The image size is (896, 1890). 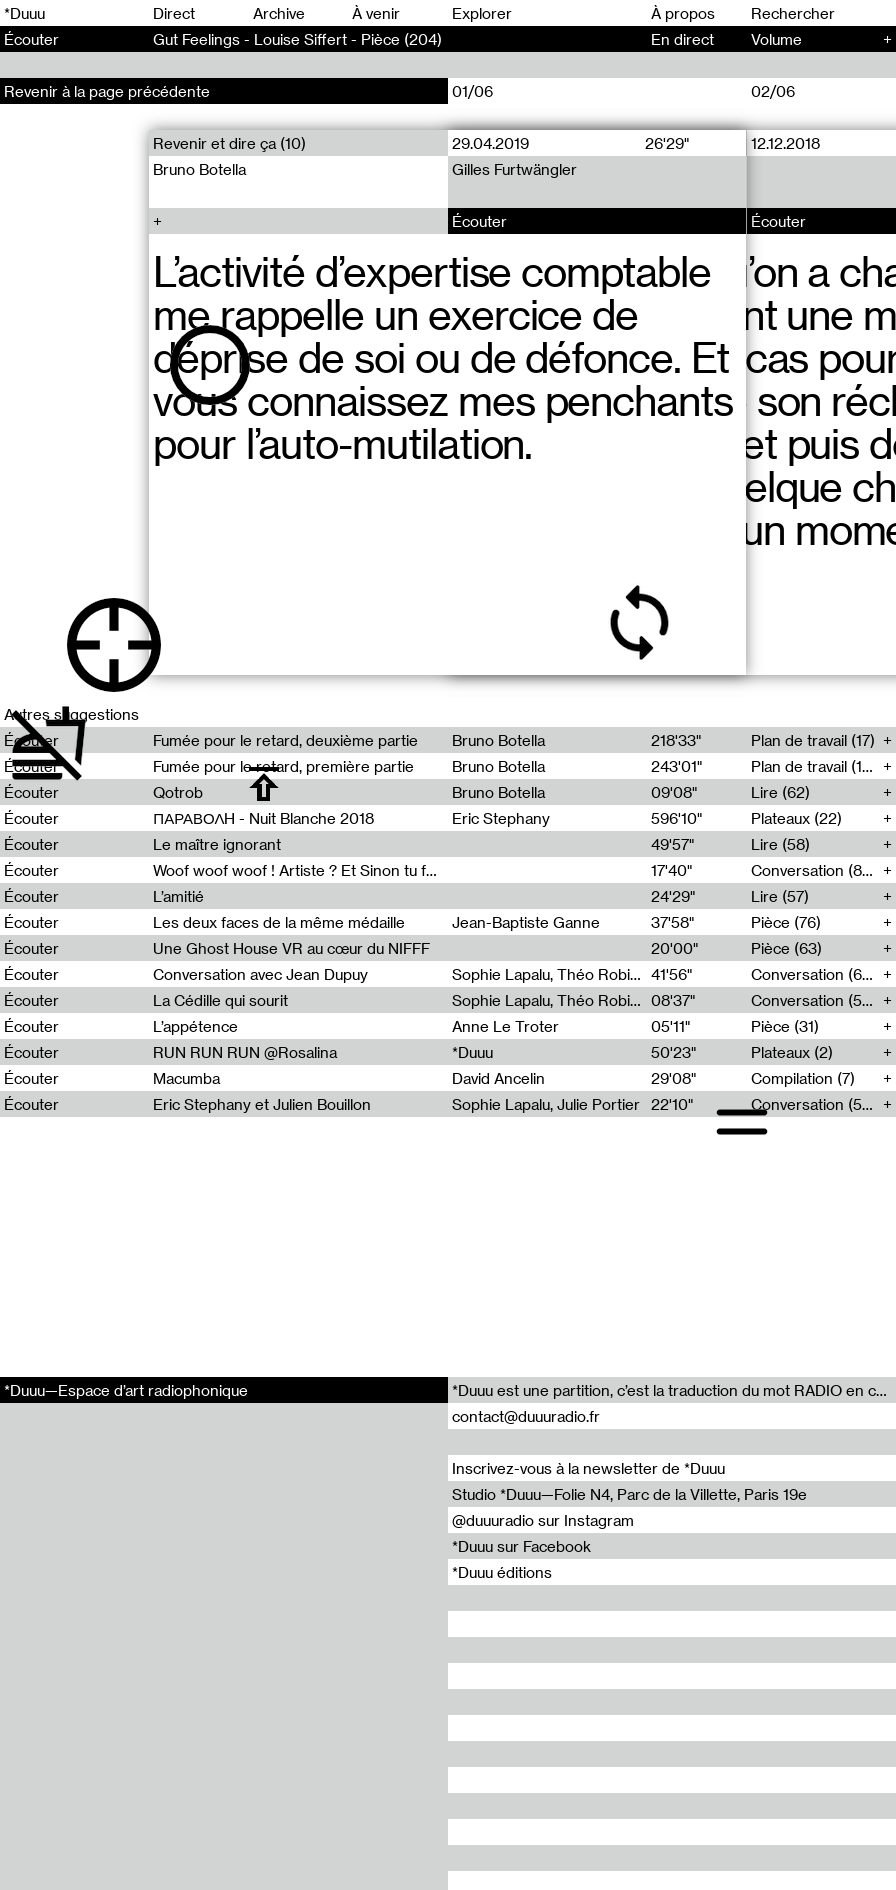 I want to click on unselected radio button option, so click(x=210, y=365).